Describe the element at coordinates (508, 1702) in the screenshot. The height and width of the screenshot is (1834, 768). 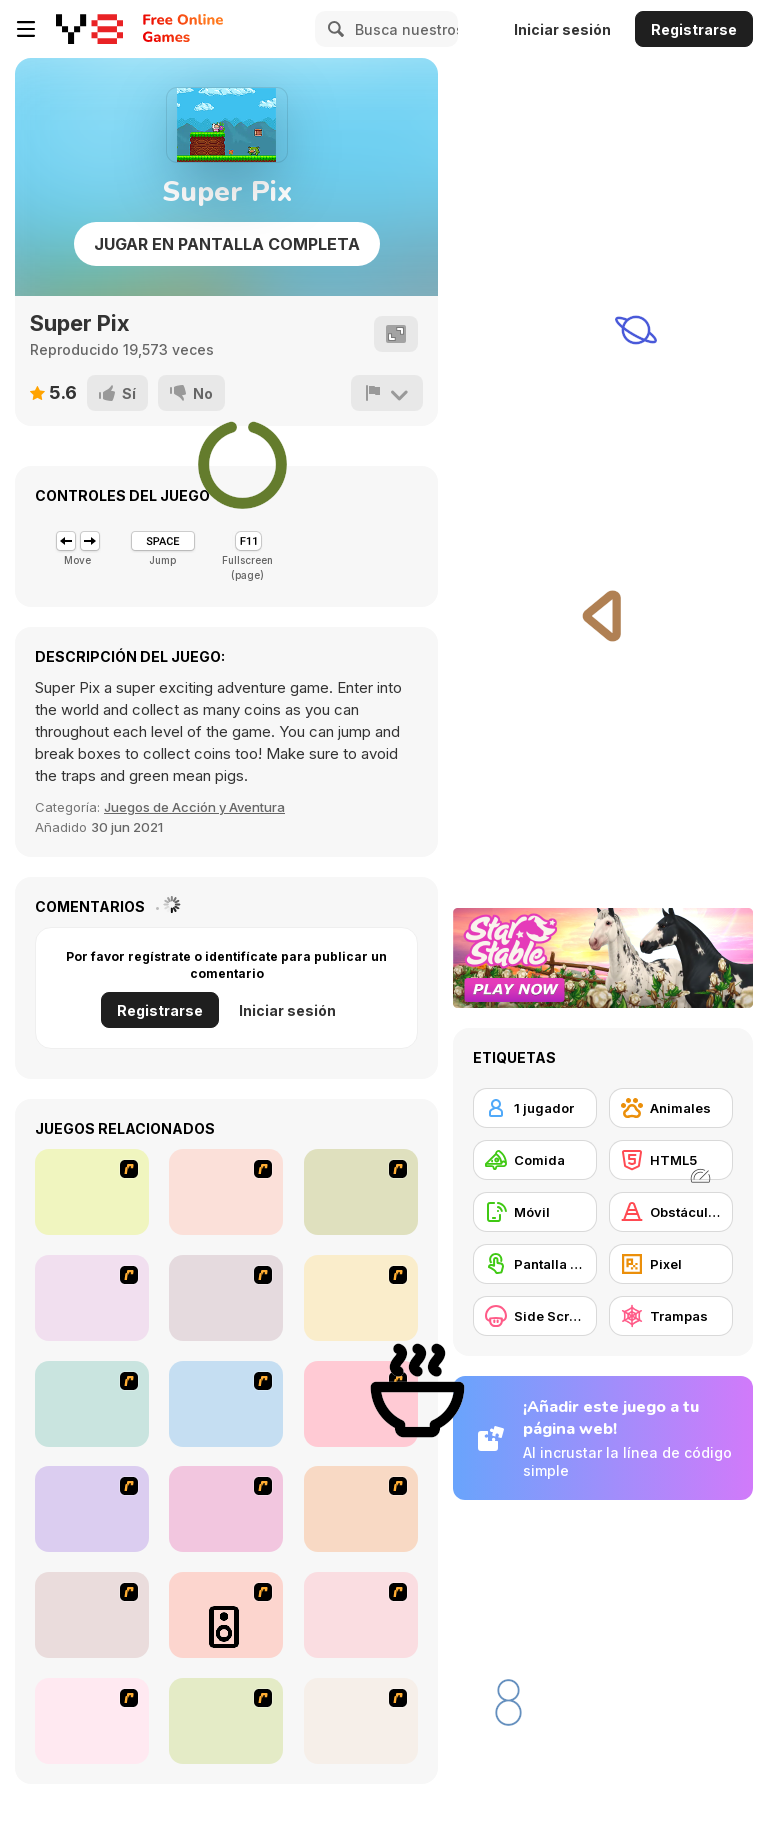
I see `indicates the number eight in a list or ranking` at that location.